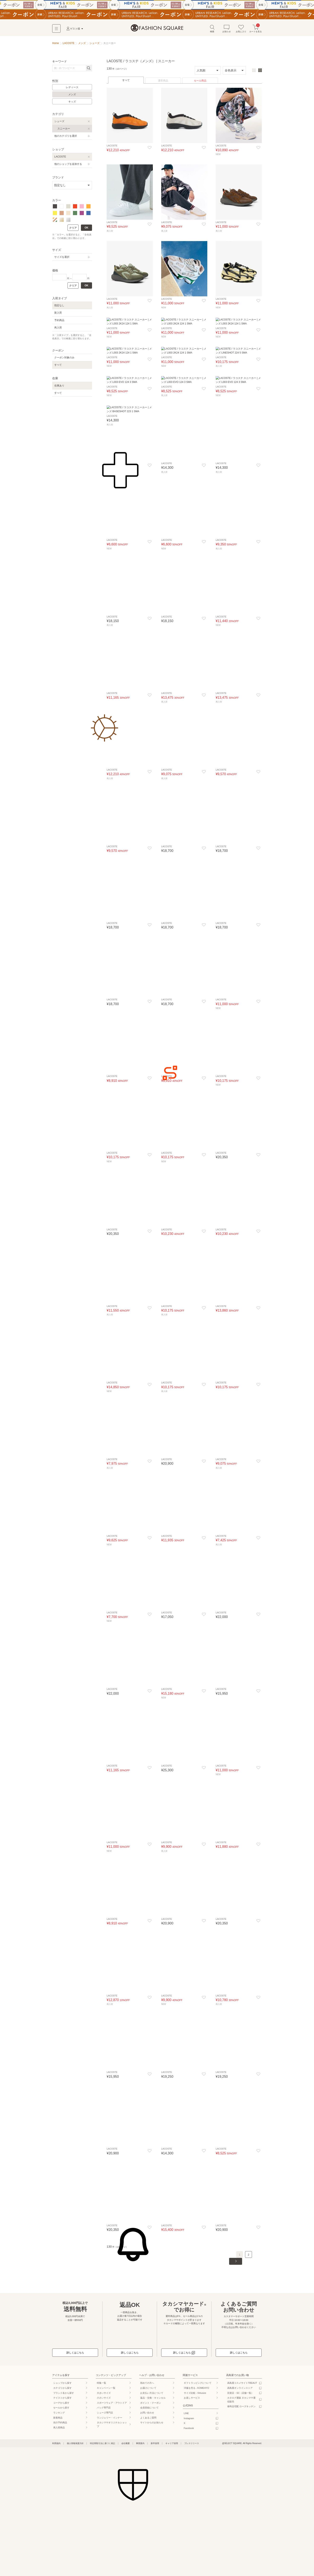 The image size is (314, 2576). I want to click on access first aid or medical help information, so click(120, 470).